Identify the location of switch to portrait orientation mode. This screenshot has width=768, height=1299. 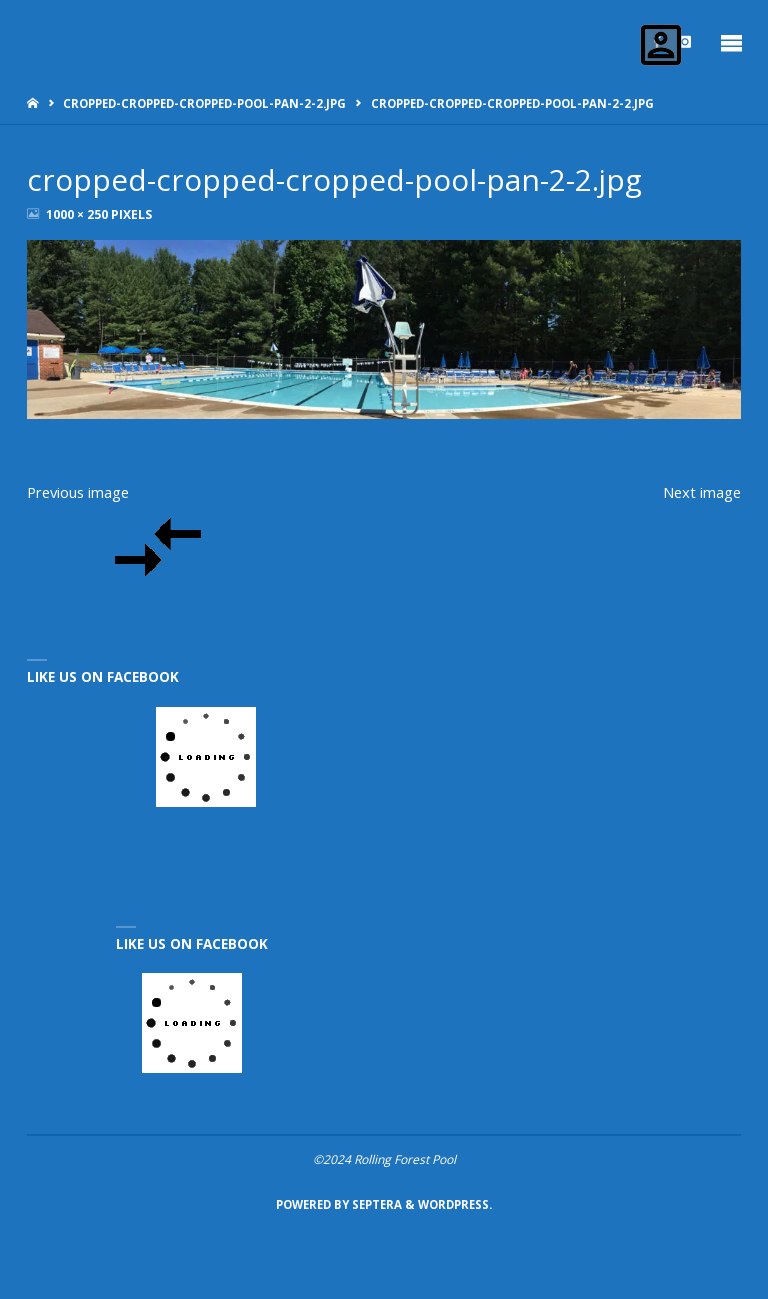
(661, 45).